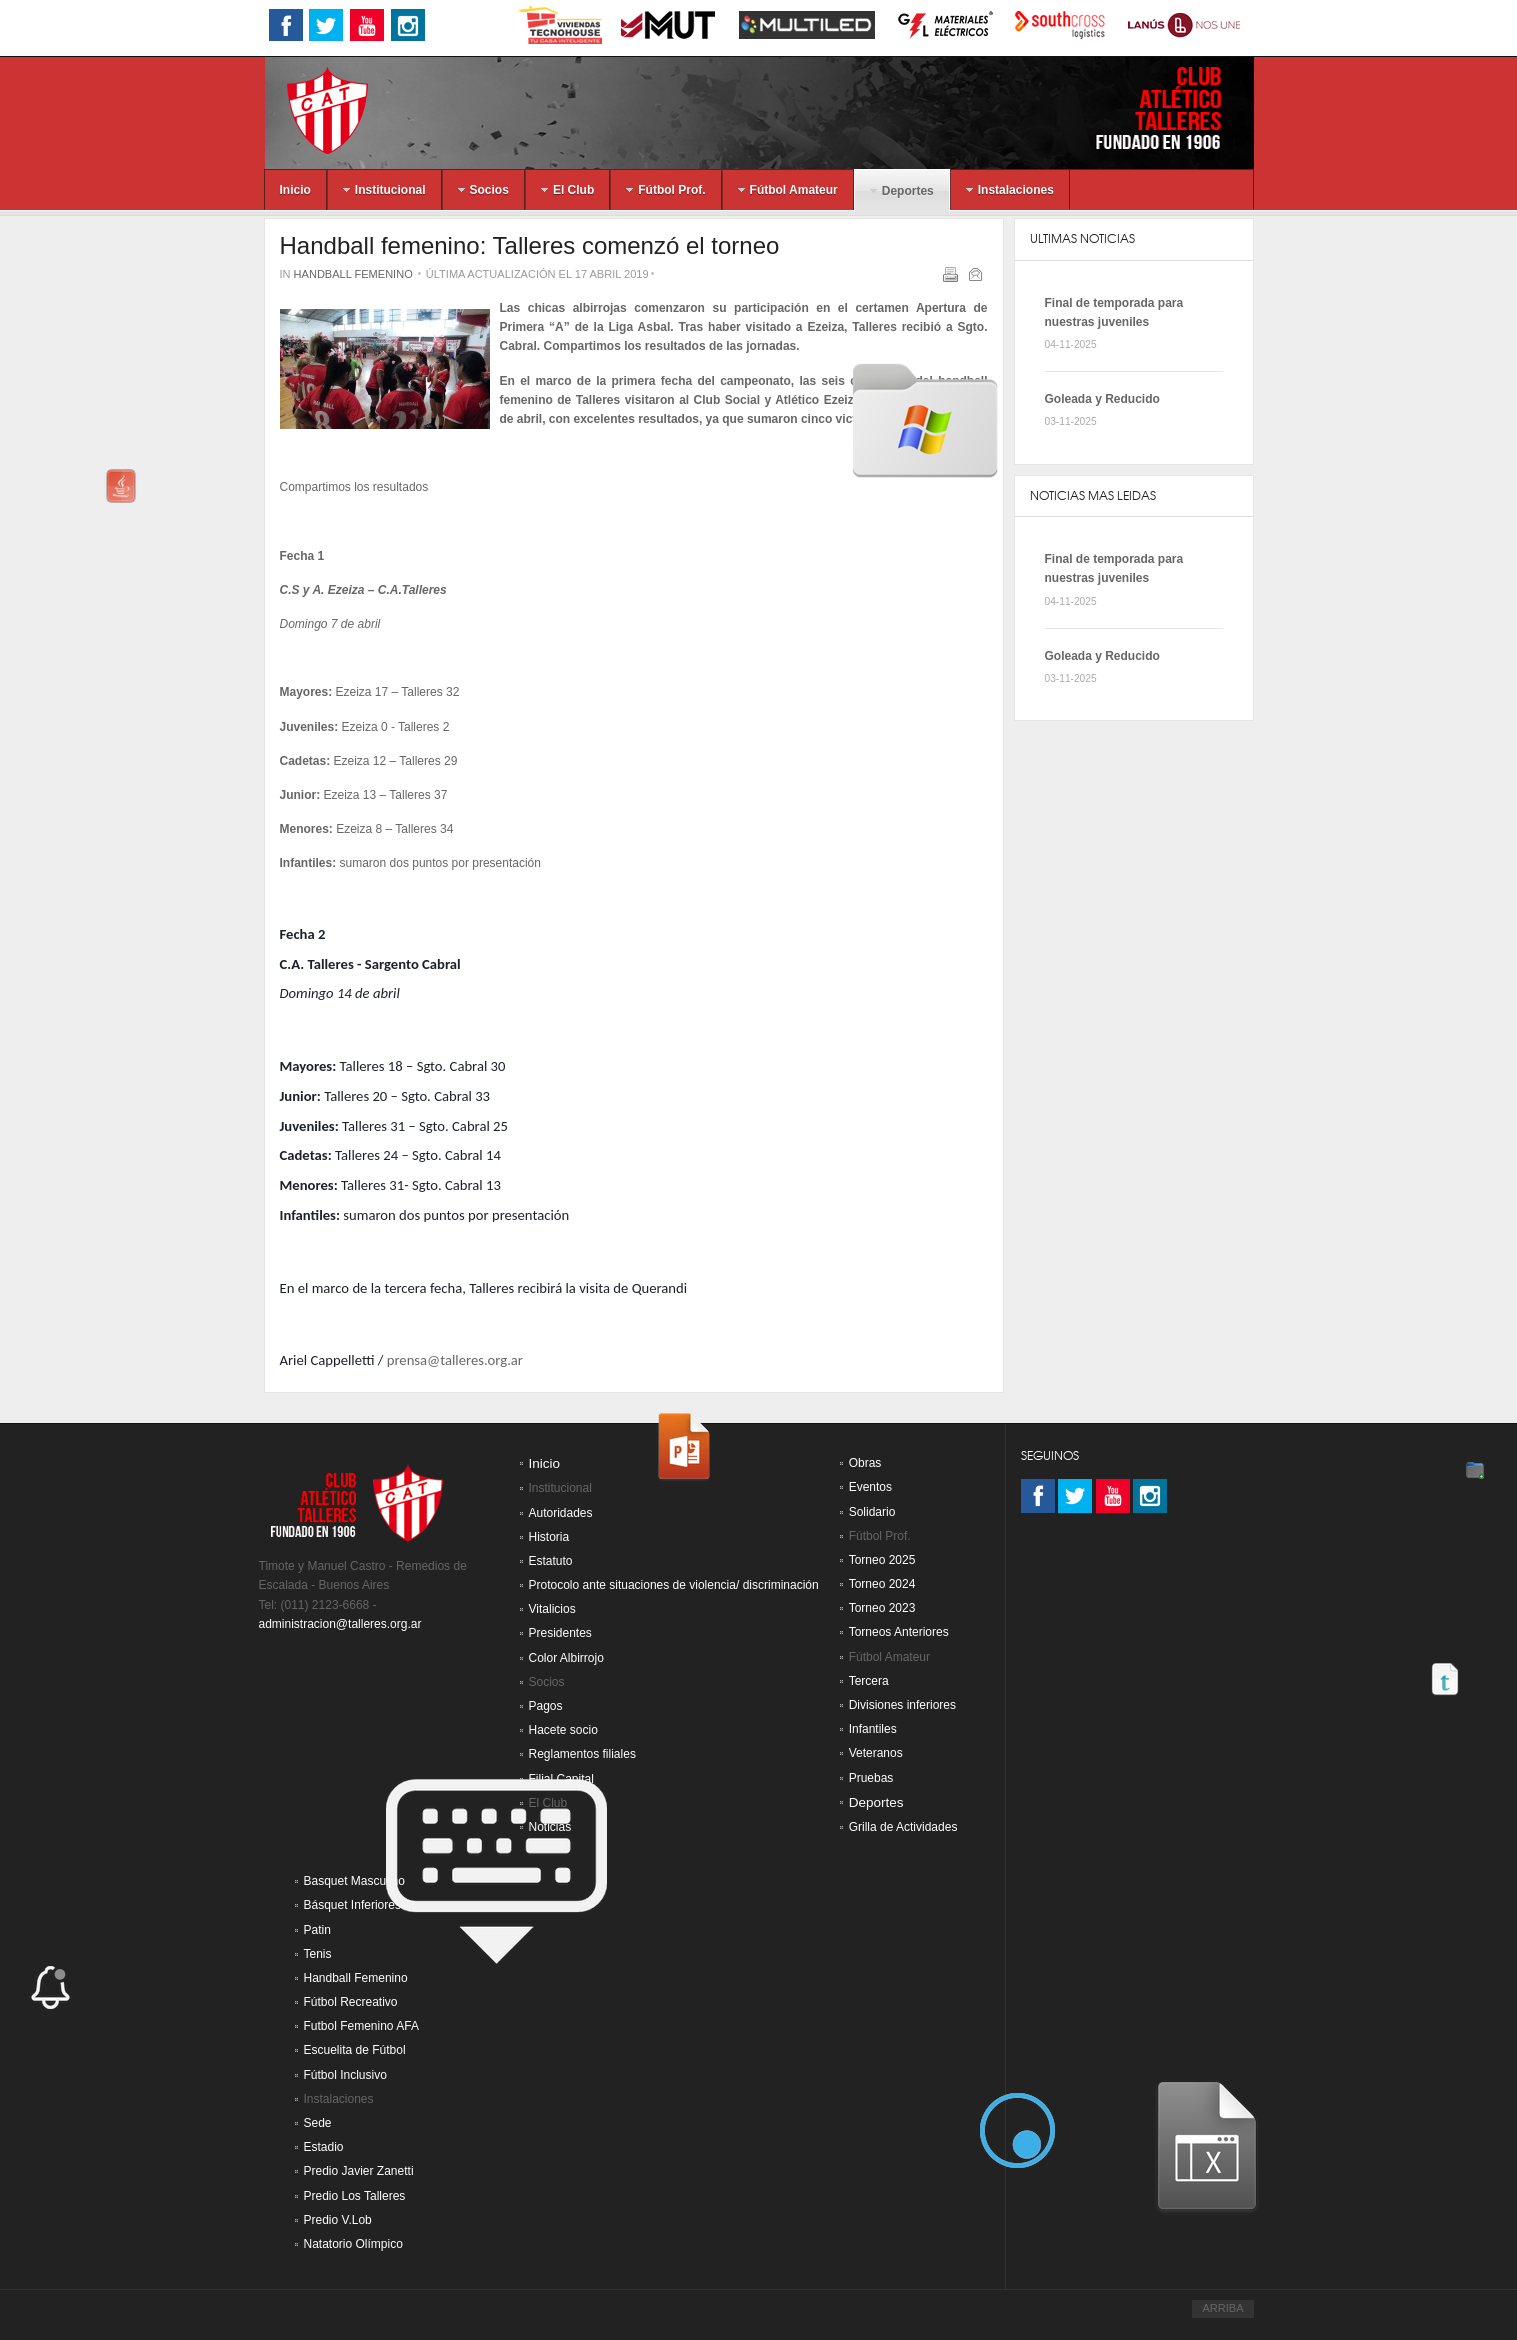  Describe the element at coordinates (684, 1446) in the screenshot. I see `powerpoint template file with macros enabled` at that location.